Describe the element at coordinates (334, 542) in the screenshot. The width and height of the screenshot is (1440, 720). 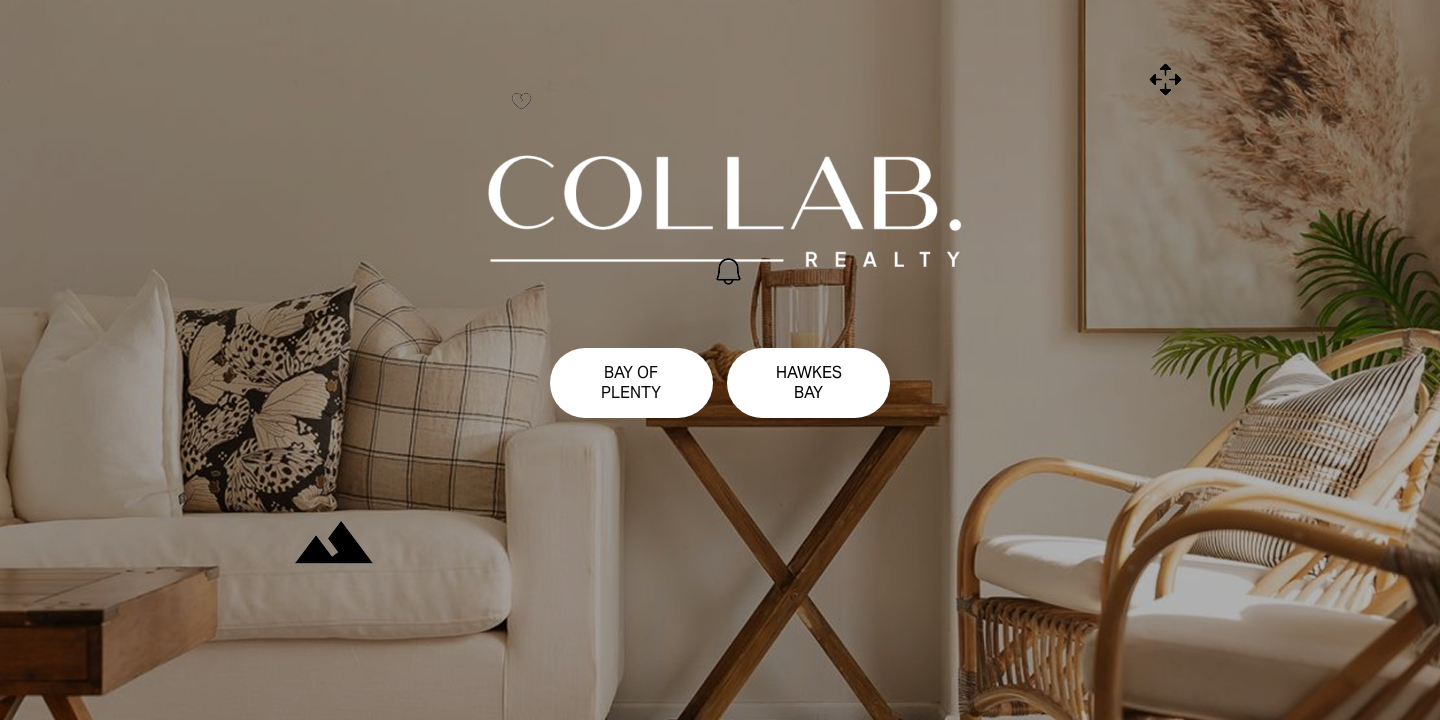
I see `filter photos by landscape or mountain scenery` at that location.